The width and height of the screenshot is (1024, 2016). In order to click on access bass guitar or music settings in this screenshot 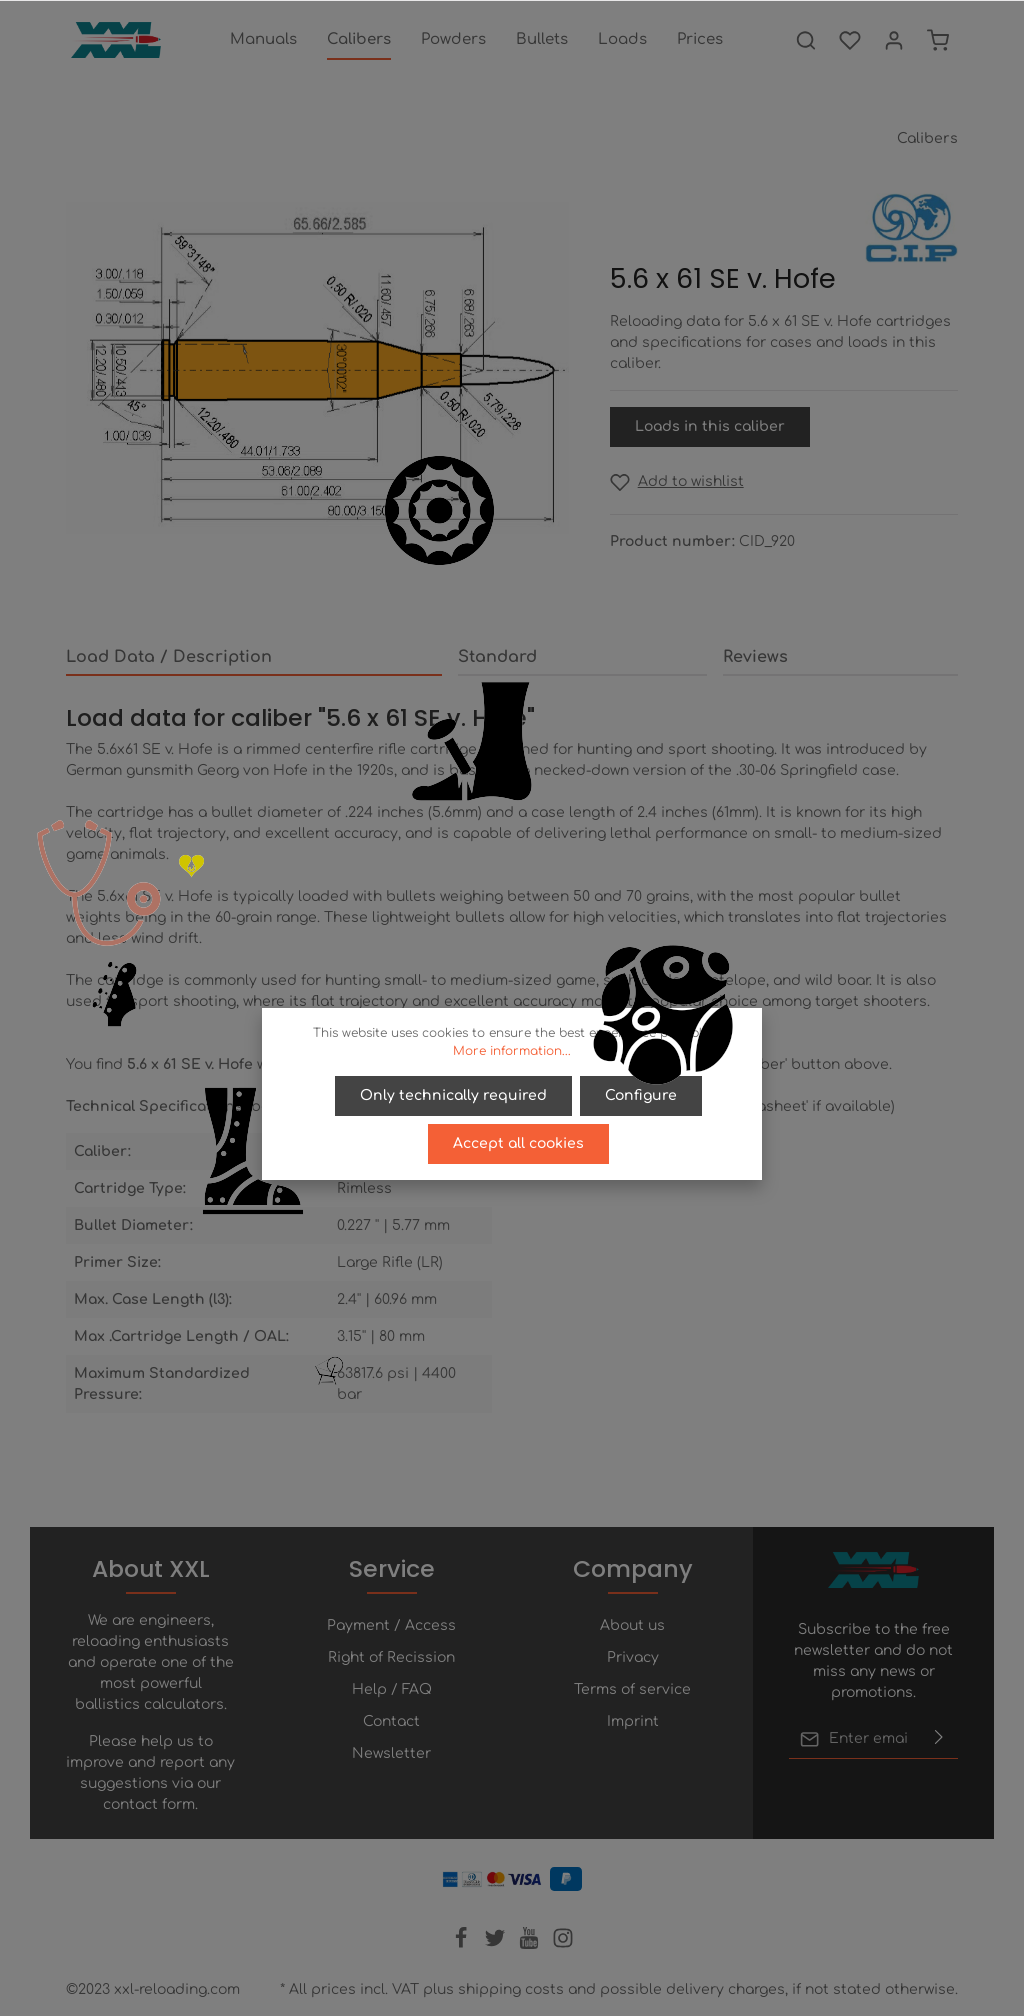, I will do `click(114, 993)`.